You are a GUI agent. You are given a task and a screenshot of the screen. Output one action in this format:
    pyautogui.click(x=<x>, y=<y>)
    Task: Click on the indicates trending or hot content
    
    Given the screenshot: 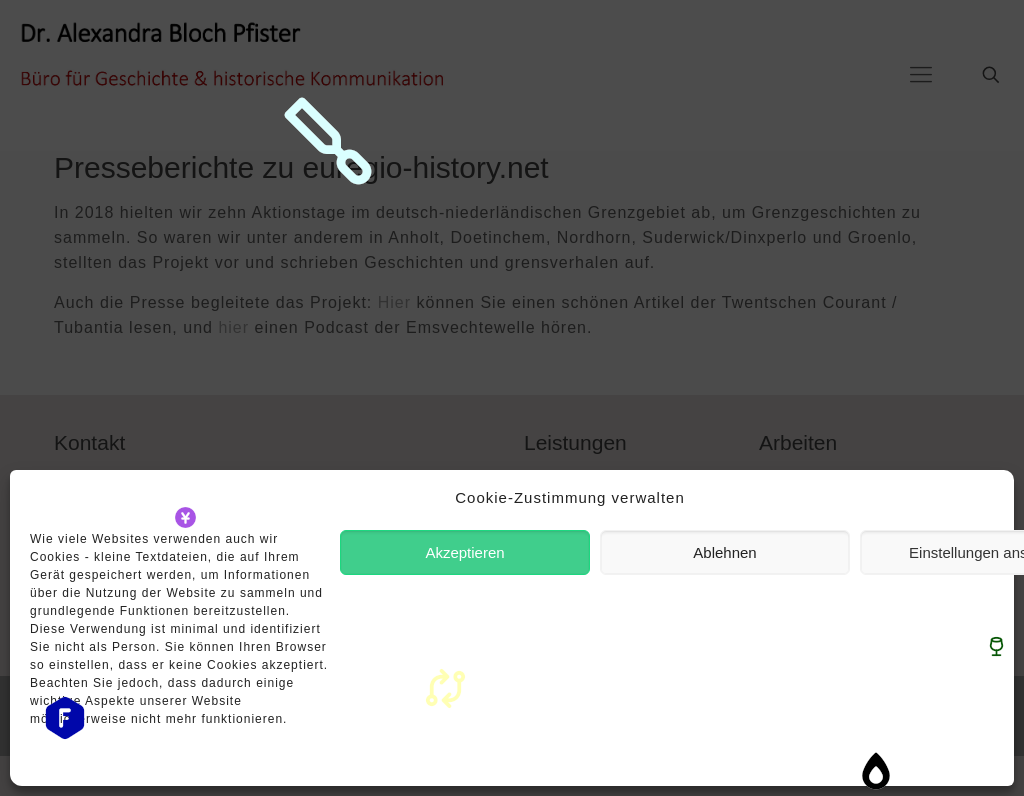 What is the action you would take?
    pyautogui.click(x=876, y=771)
    